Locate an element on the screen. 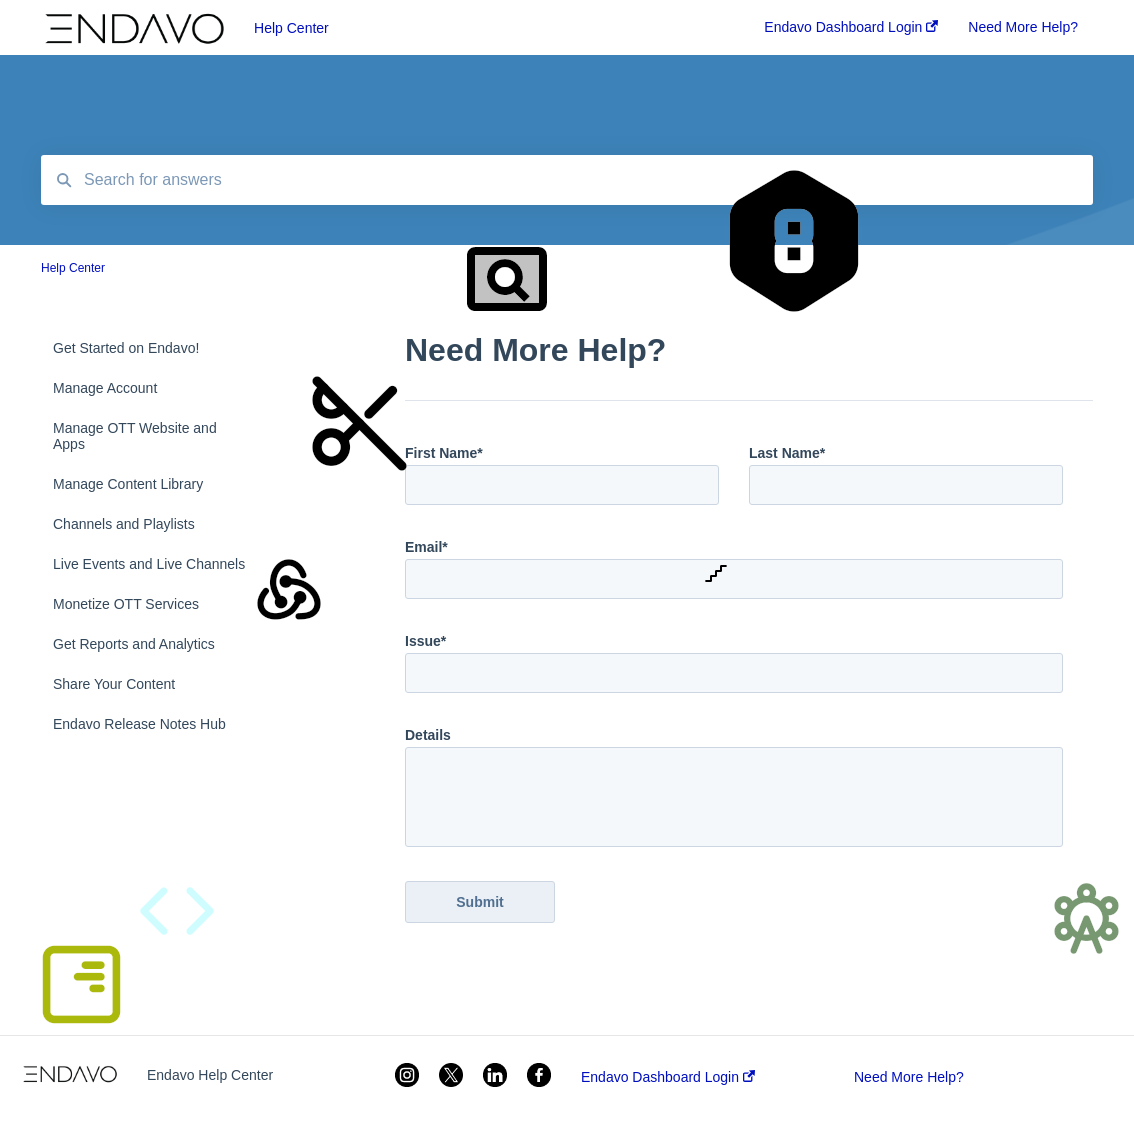  search within a document or page is located at coordinates (507, 279).